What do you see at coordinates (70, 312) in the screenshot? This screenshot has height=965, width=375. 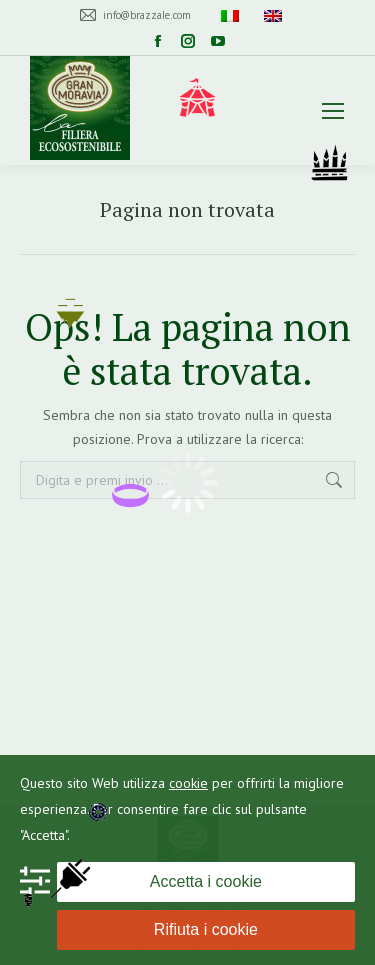 I see `access platformer game level` at bounding box center [70, 312].